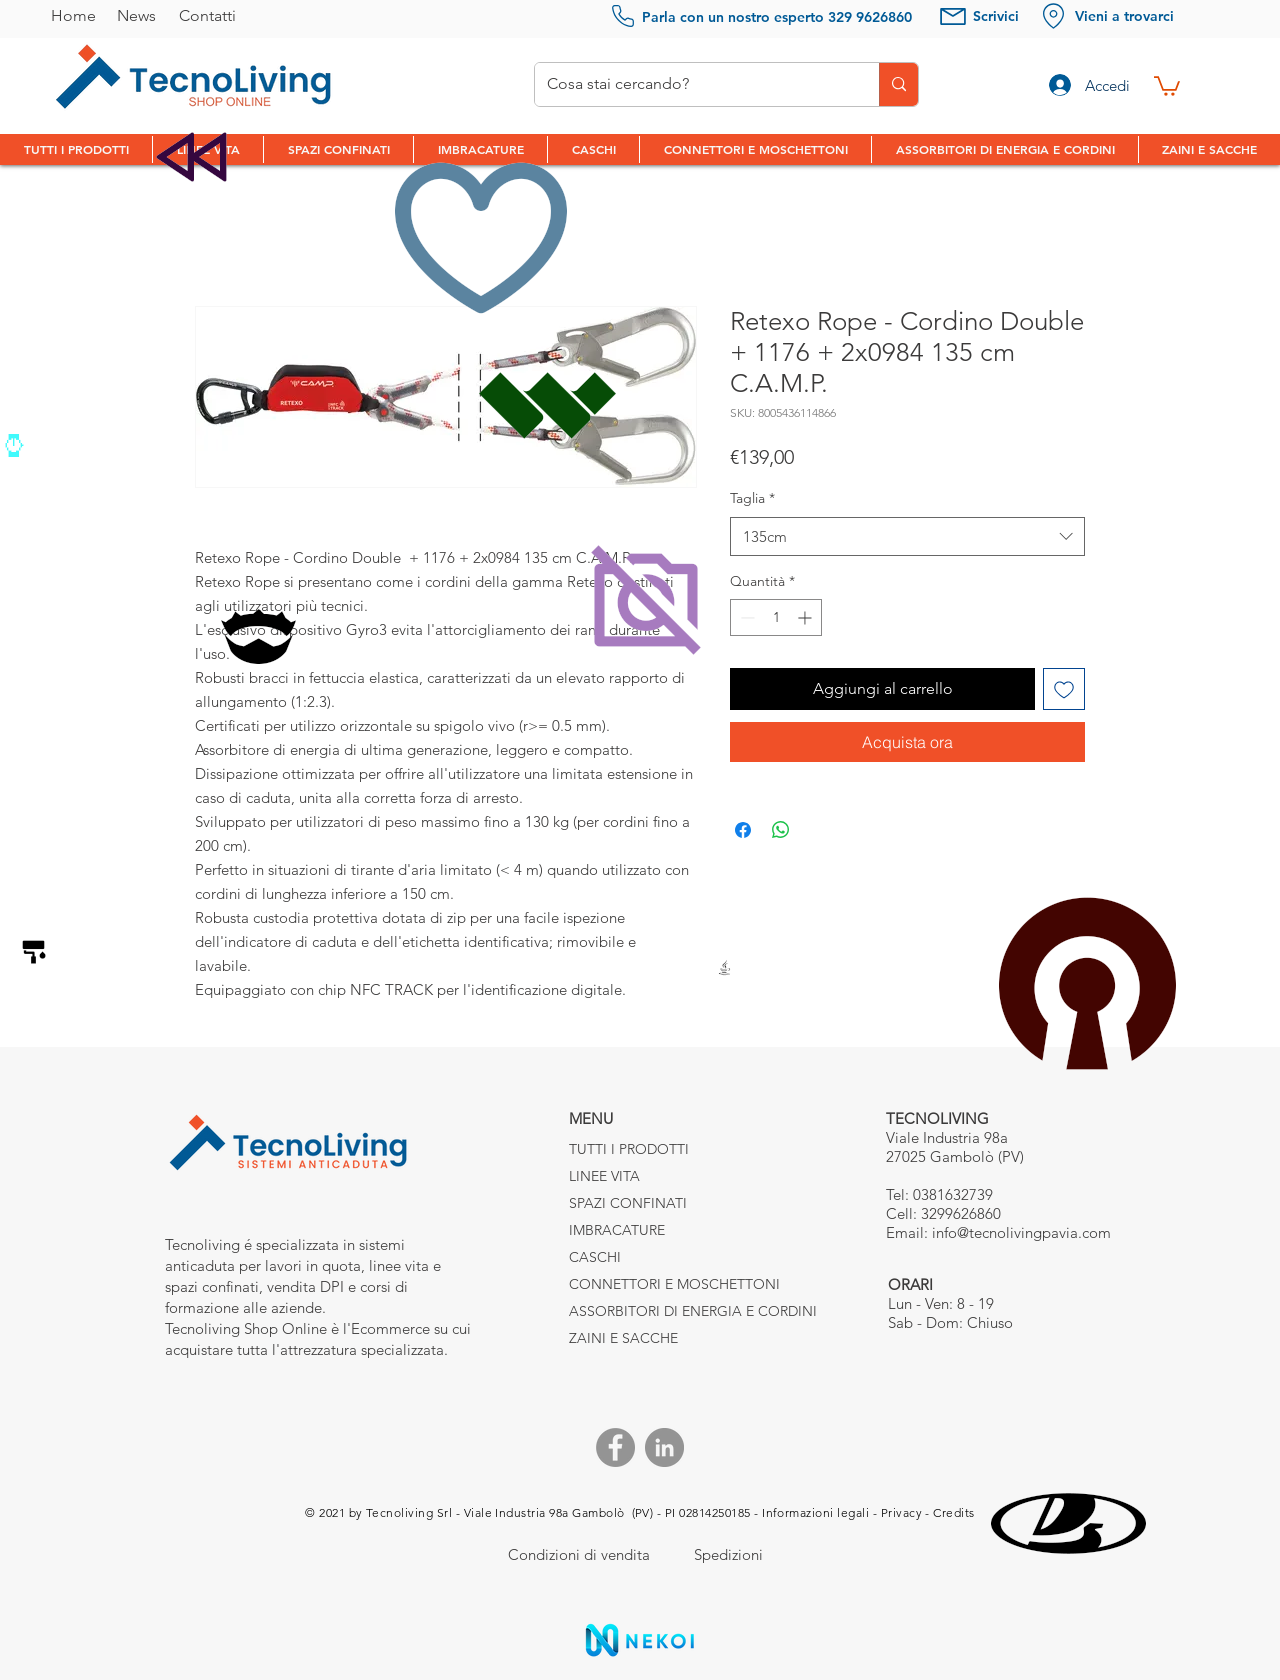 This screenshot has height=1680, width=1280. I want to click on java programming language logo, so click(724, 967).